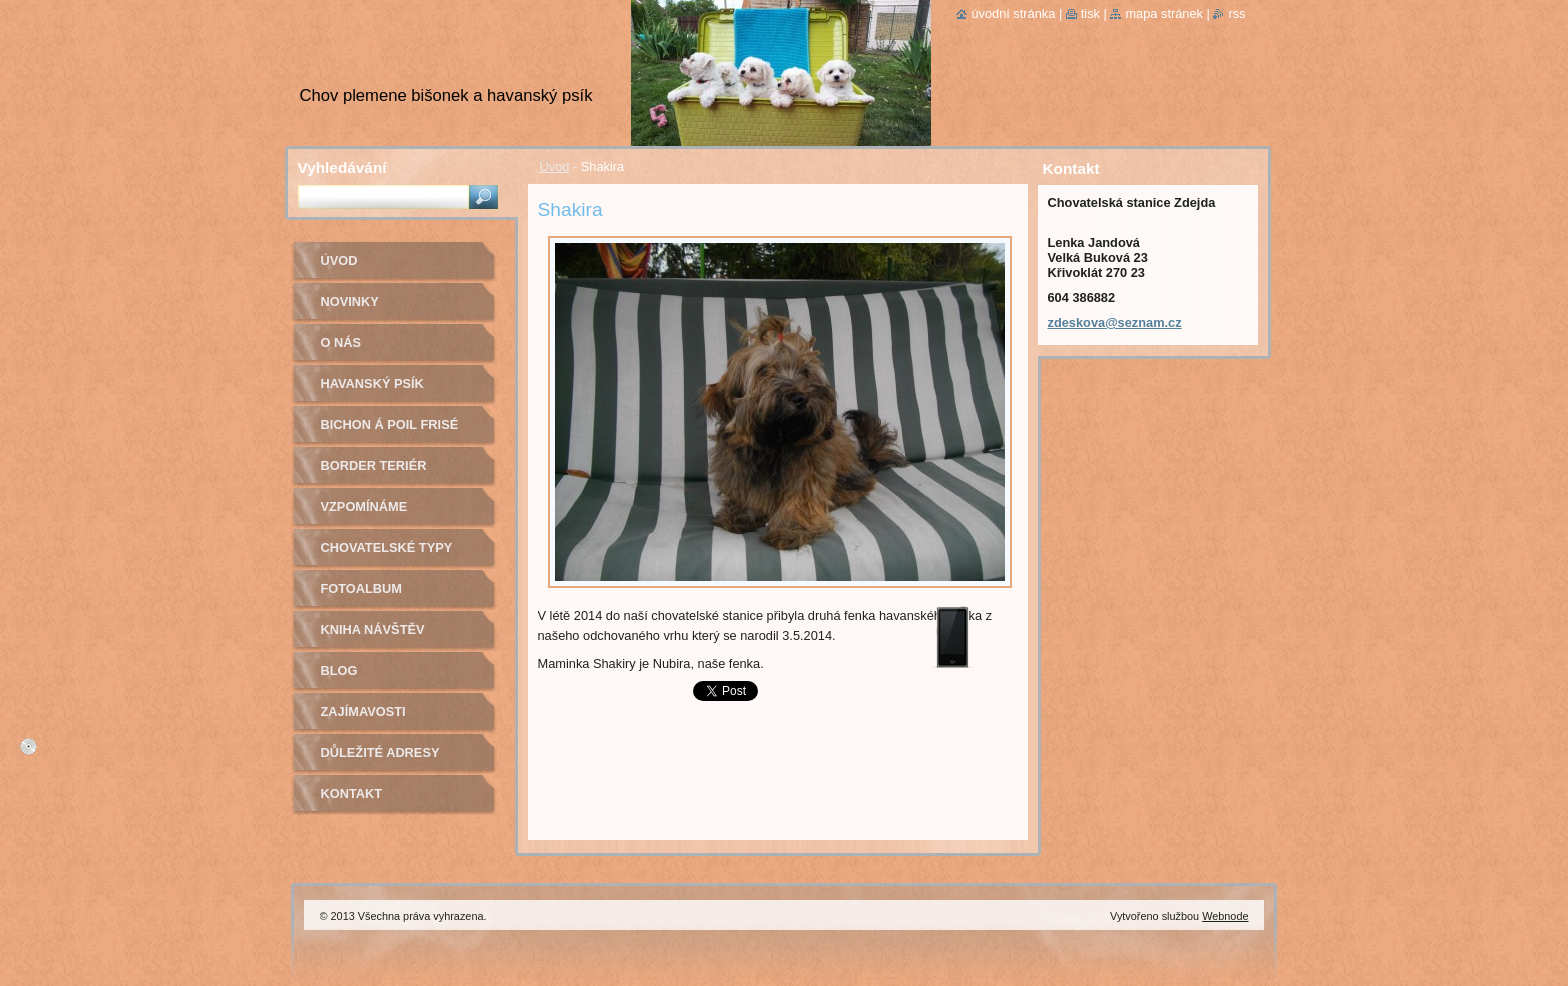 This screenshot has height=986, width=1568. What do you see at coordinates (28, 746) in the screenshot?
I see `access DVD or optical disc drive` at bounding box center [28, 746].